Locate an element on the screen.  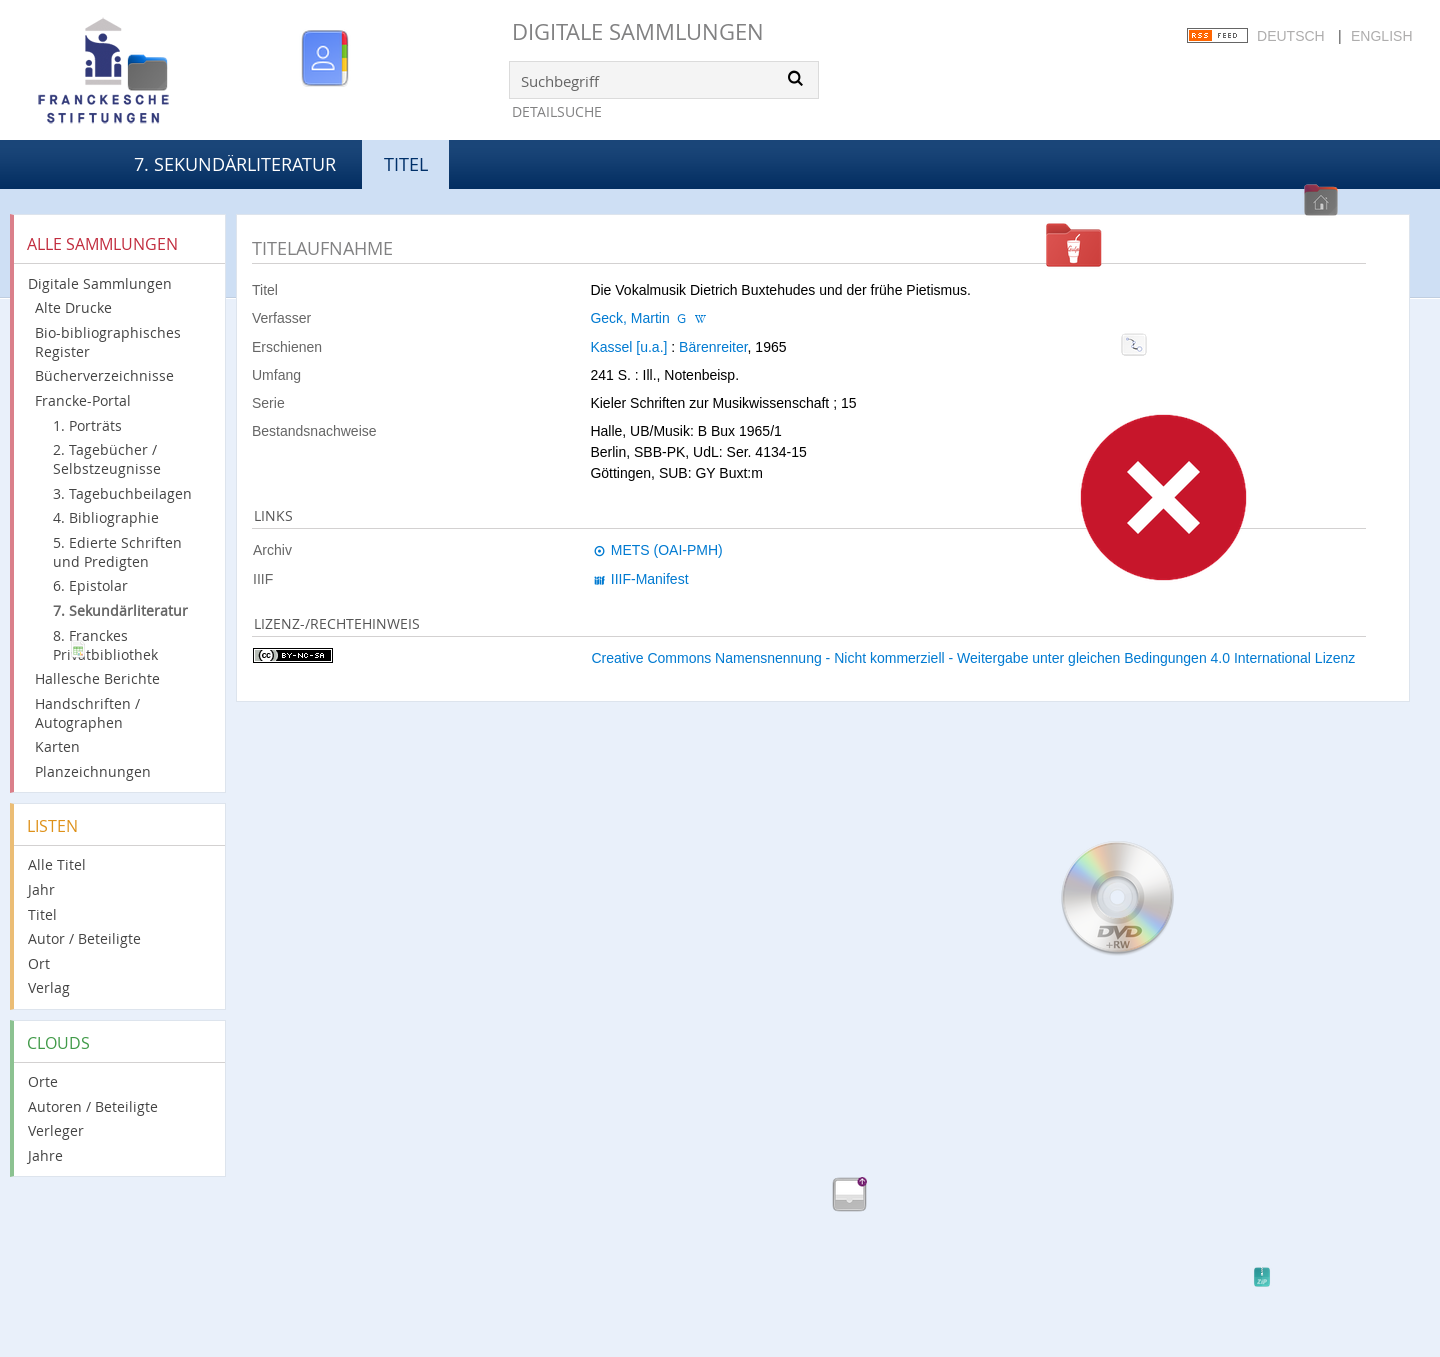
open folder to view contents is located at coordinates (147, 72).